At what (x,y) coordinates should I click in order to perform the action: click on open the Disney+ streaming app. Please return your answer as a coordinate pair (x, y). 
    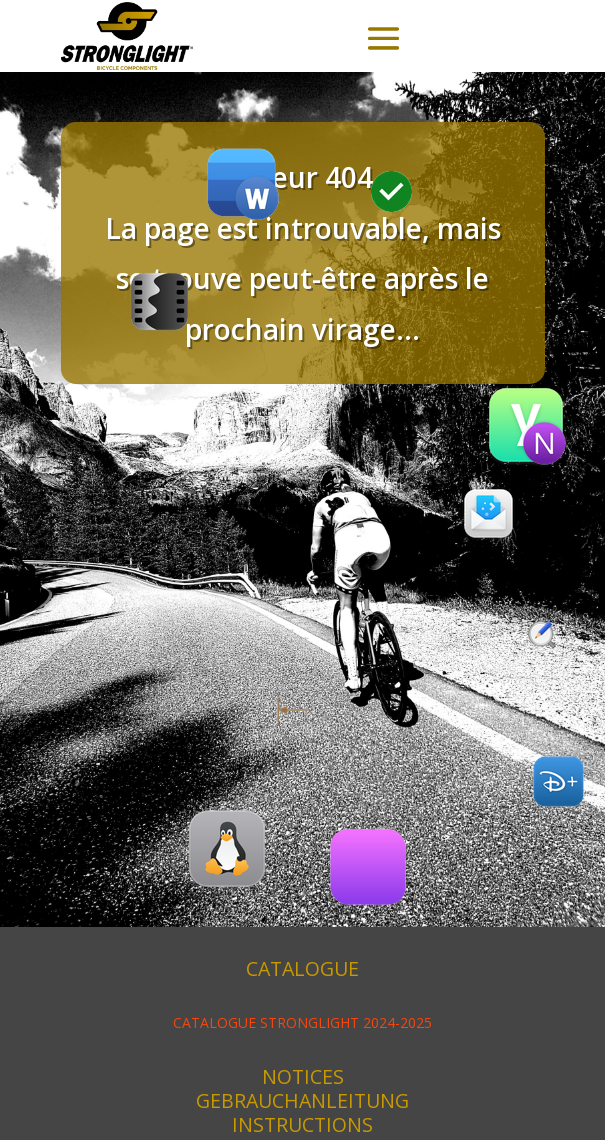
    Looking at the image, I should click on (558, 781).